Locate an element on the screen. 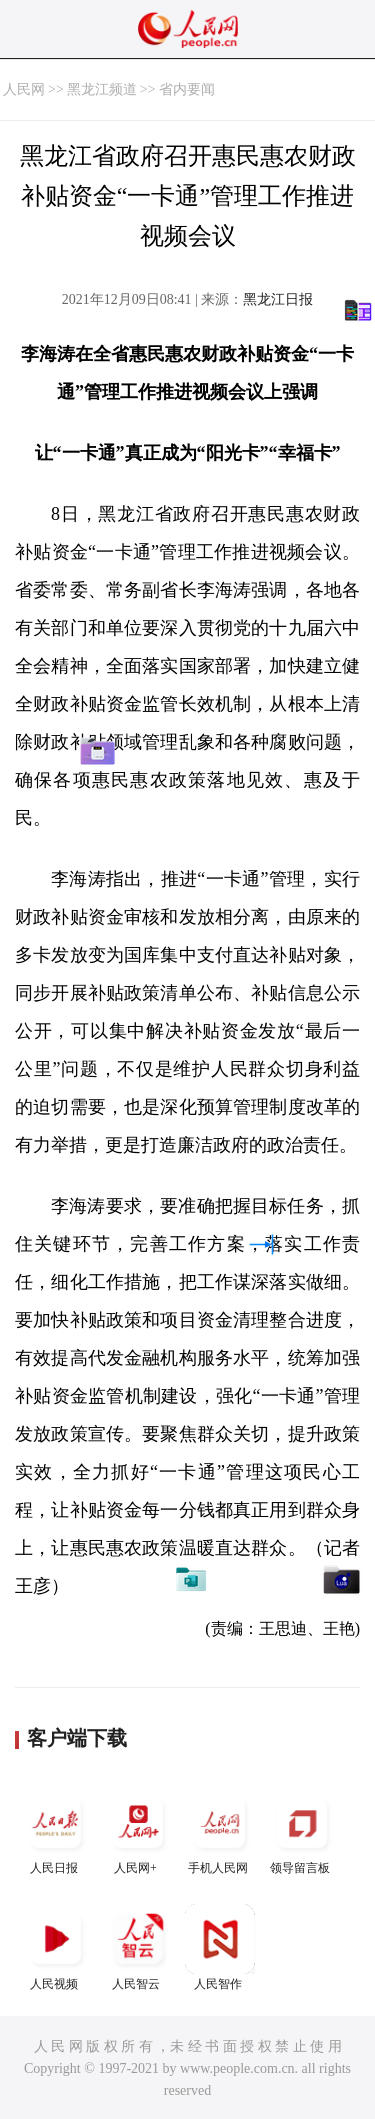 The height and width of the screenshot is (2119, 375). open motrix download manager folder is located at coordinates (97, 752).